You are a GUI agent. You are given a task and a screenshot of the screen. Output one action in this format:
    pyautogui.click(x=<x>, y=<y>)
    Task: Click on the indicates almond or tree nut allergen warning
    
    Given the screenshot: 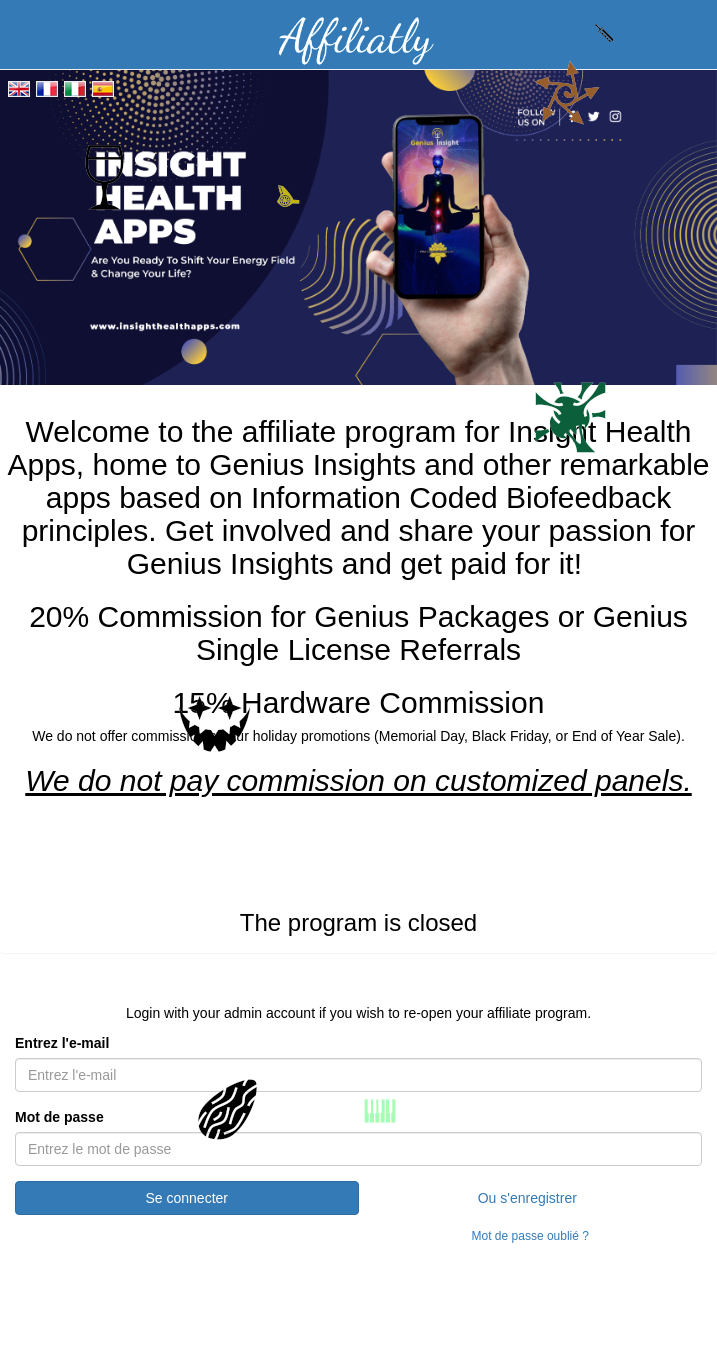 What is the action you would take?
    pyautogui.click(x=227, y=1109)
    